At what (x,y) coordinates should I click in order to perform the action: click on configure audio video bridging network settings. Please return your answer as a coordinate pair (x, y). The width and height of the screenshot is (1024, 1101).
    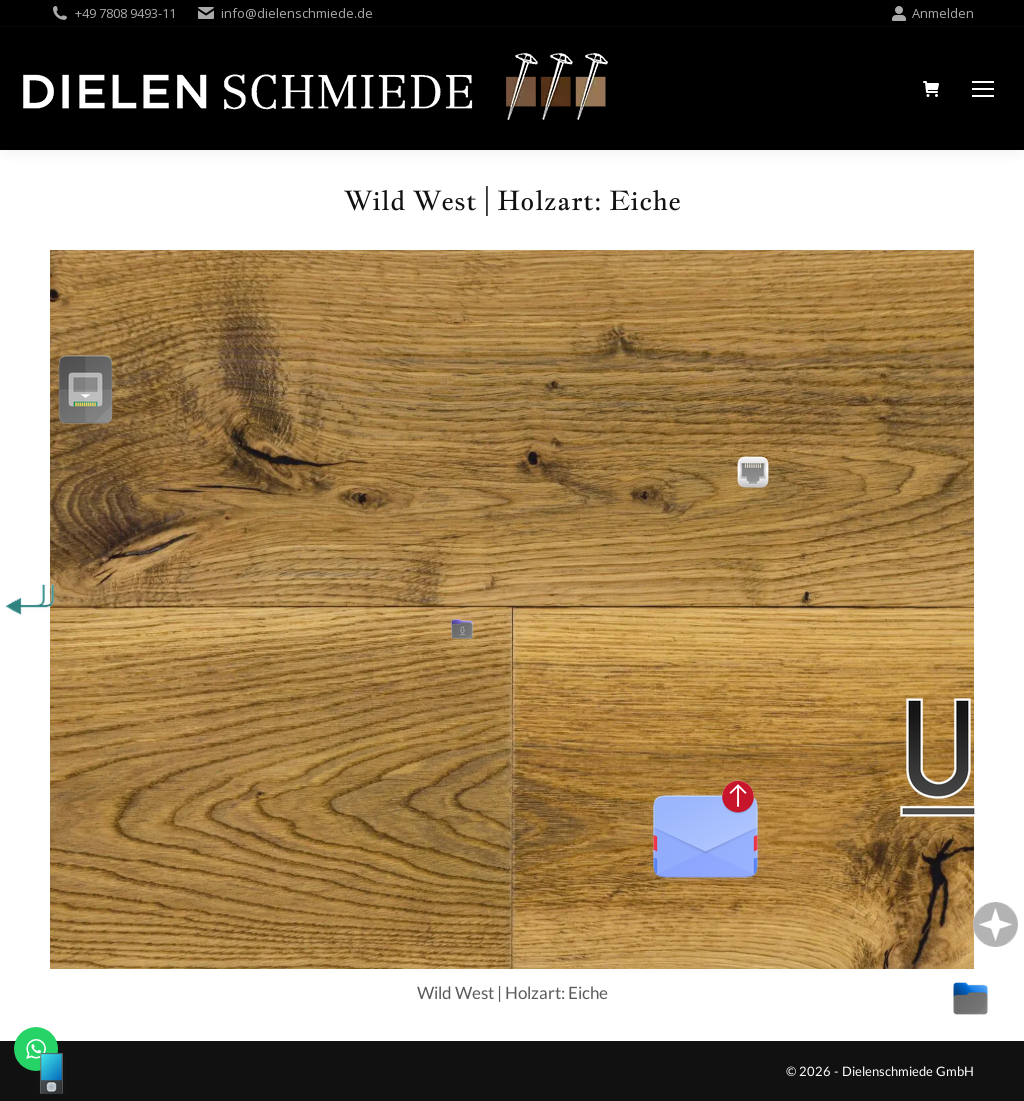
    Looking at the image, I should click on (753, 472).